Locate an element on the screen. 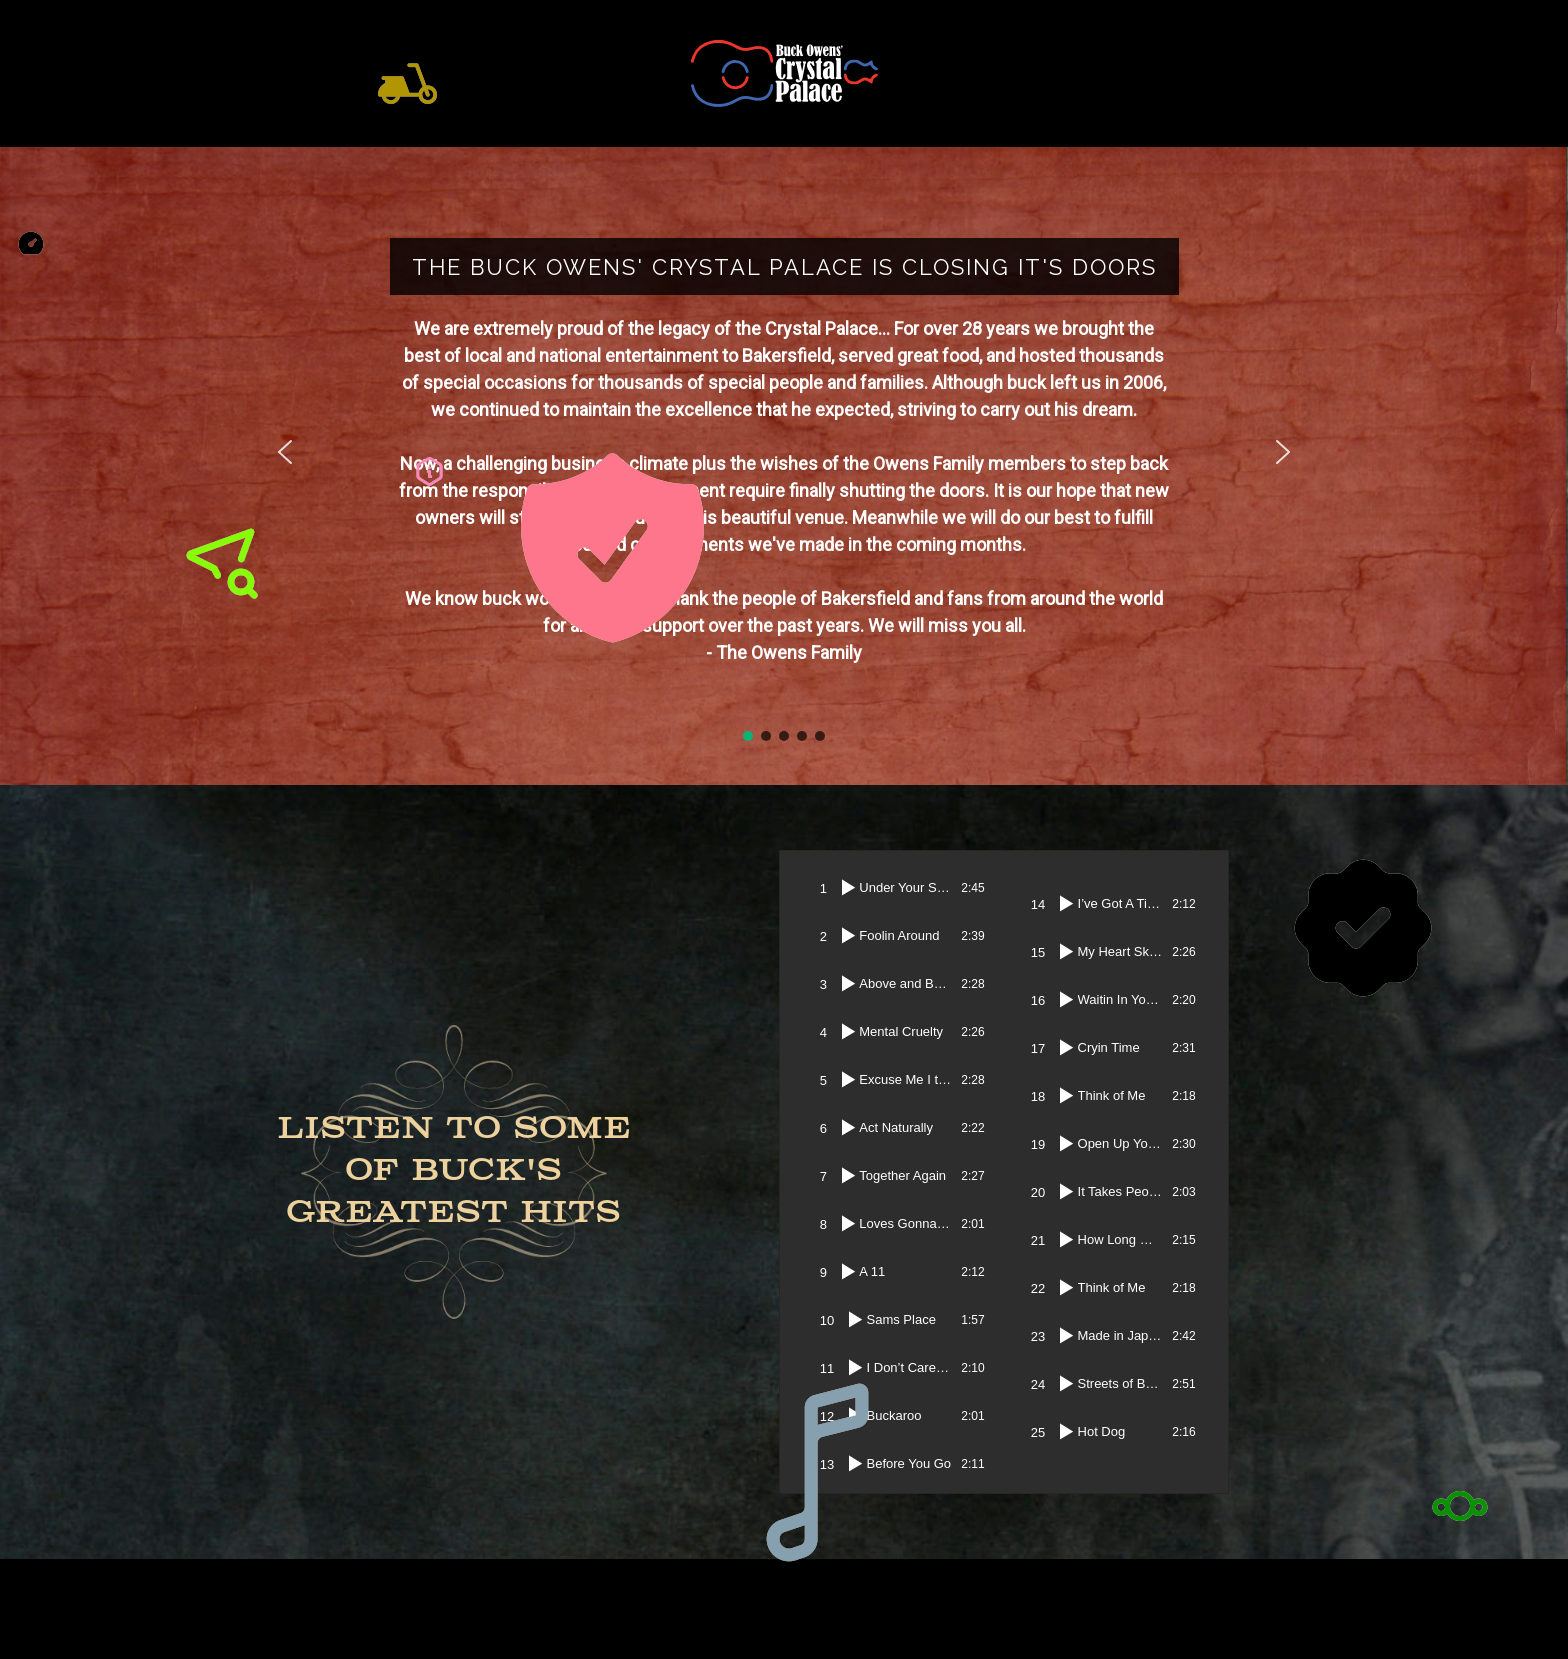  open nextcloud app is located at coordinates (1460, 1506).